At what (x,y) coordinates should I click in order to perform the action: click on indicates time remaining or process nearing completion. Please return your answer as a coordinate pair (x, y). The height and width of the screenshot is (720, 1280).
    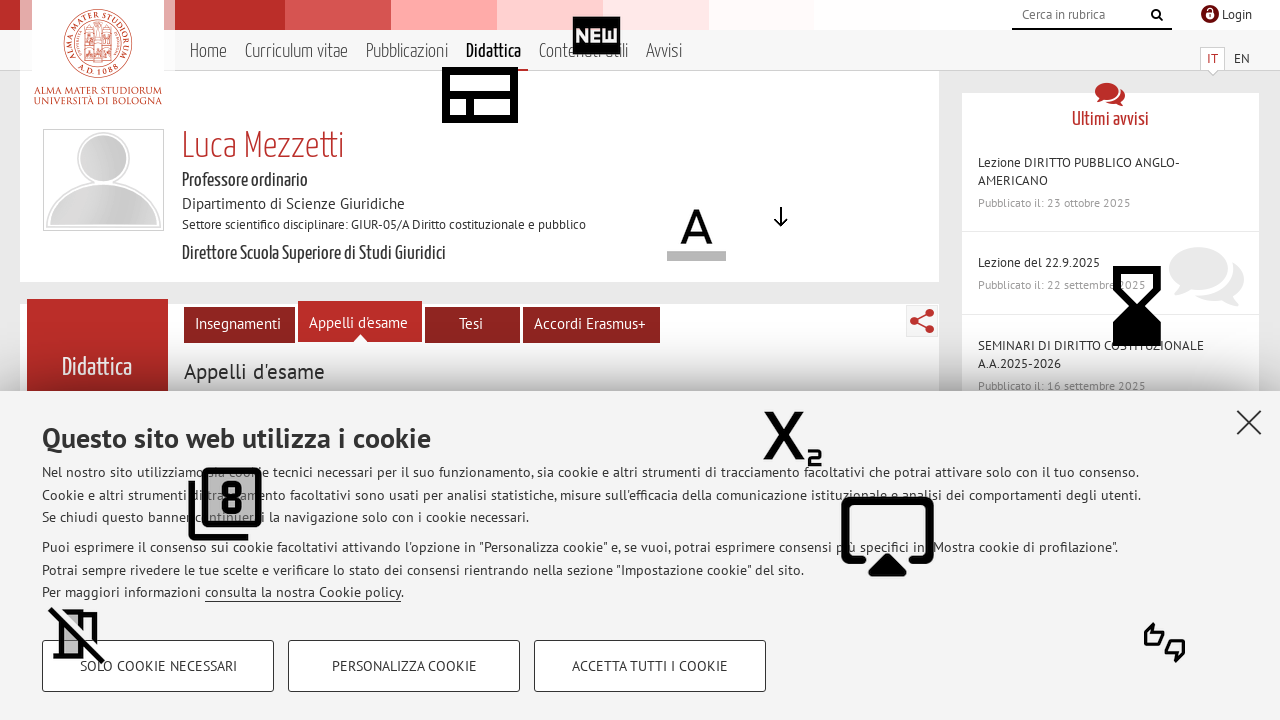
    Looking at the image, I should click on (1137, 306).